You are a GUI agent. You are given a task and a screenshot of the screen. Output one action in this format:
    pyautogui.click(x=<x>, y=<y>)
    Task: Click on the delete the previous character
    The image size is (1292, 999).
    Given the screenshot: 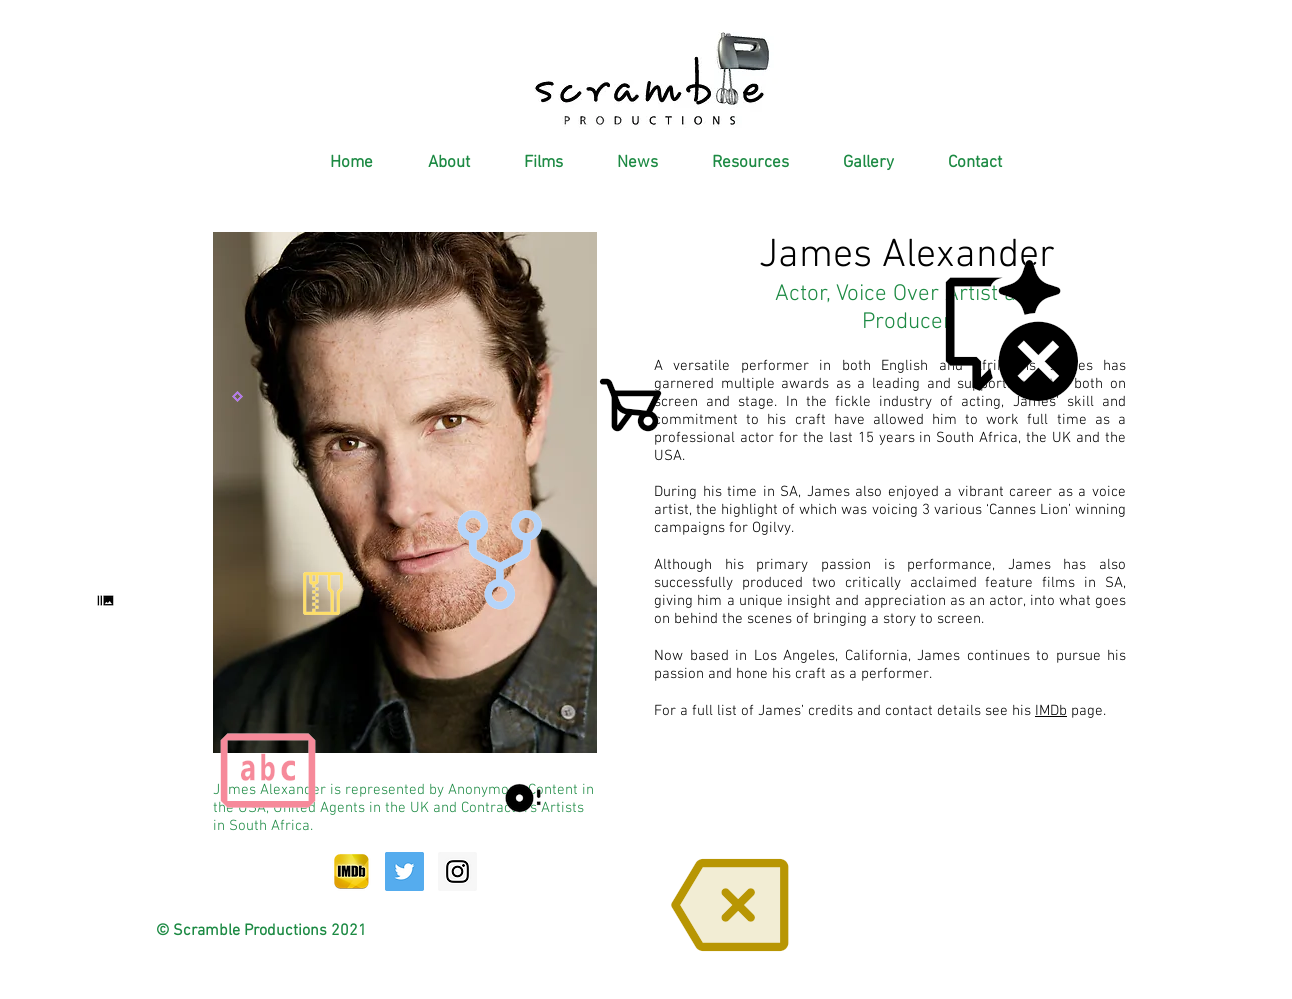 What is the action you would take?
    pyautogui.click(x=734, y=905)
    